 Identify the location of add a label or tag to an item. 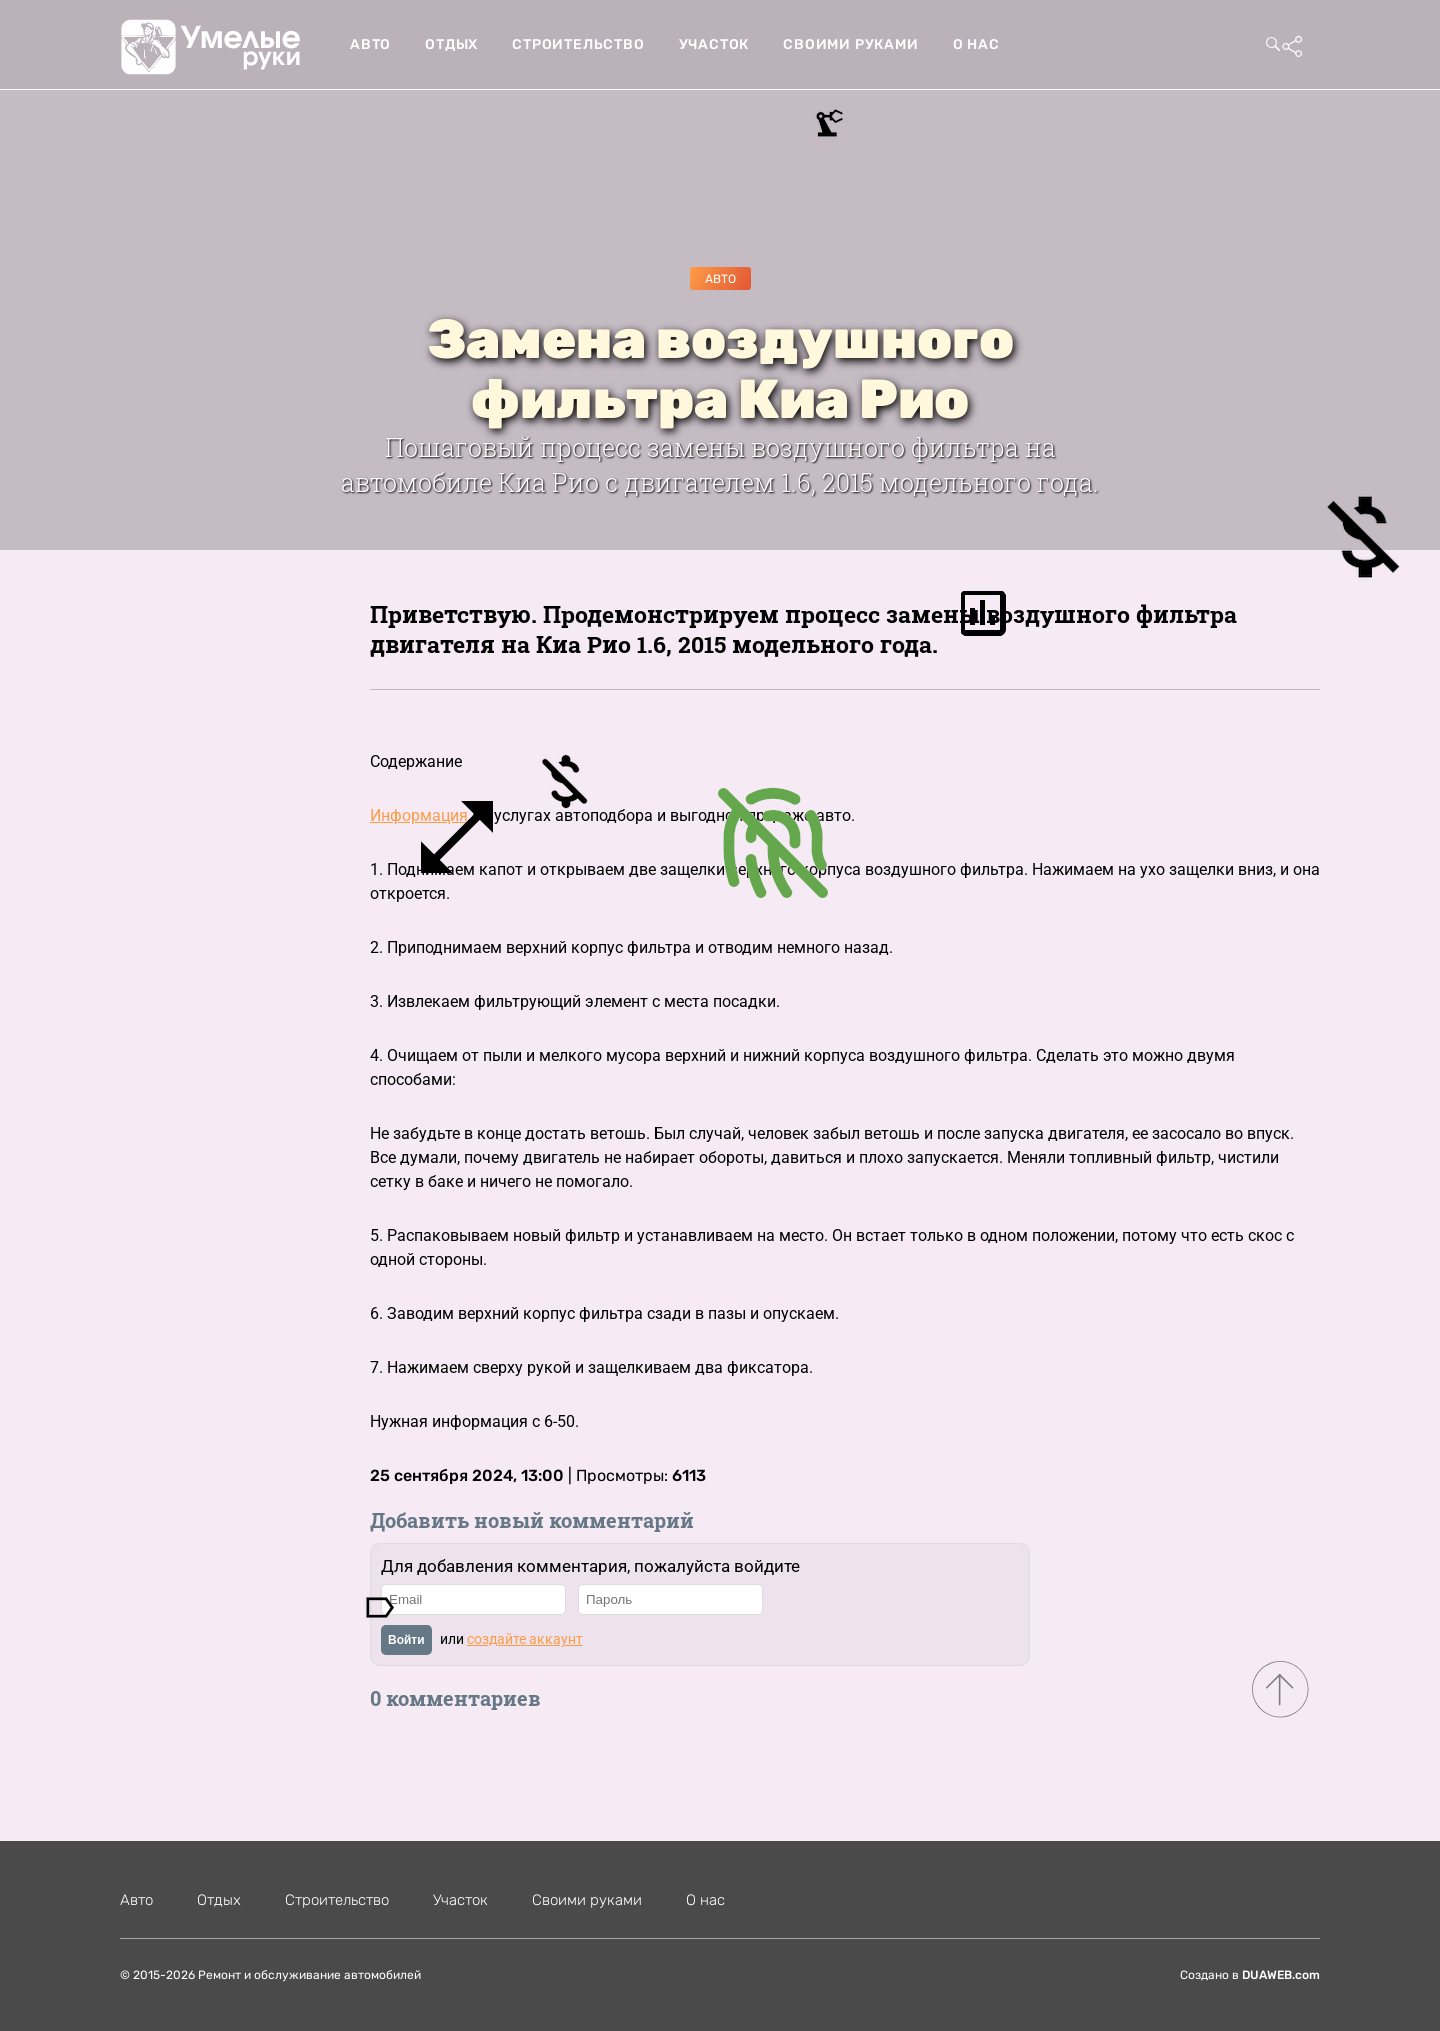
(379, 1607).